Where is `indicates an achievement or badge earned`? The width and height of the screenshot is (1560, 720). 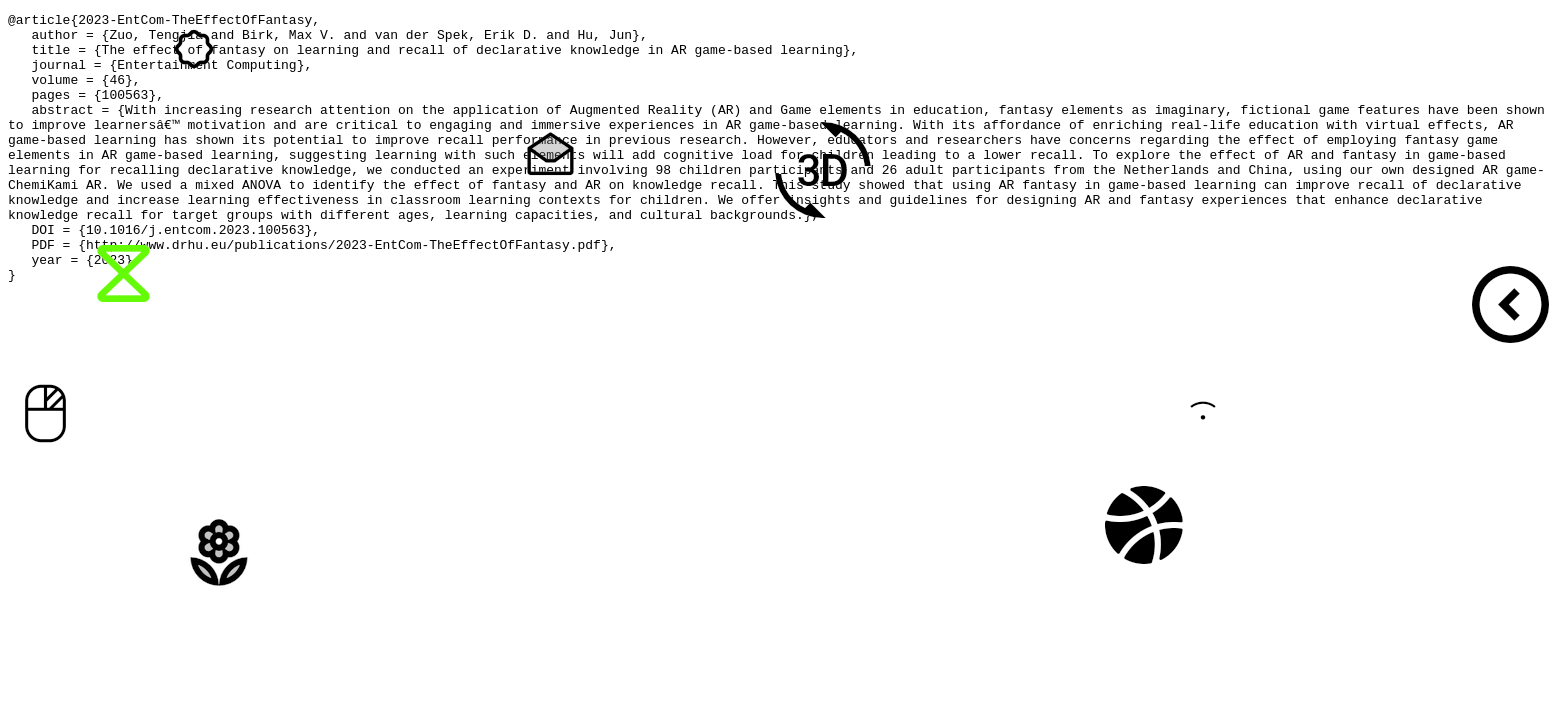 indicates an achievement or badge earned is located at coordinates (194, 49).